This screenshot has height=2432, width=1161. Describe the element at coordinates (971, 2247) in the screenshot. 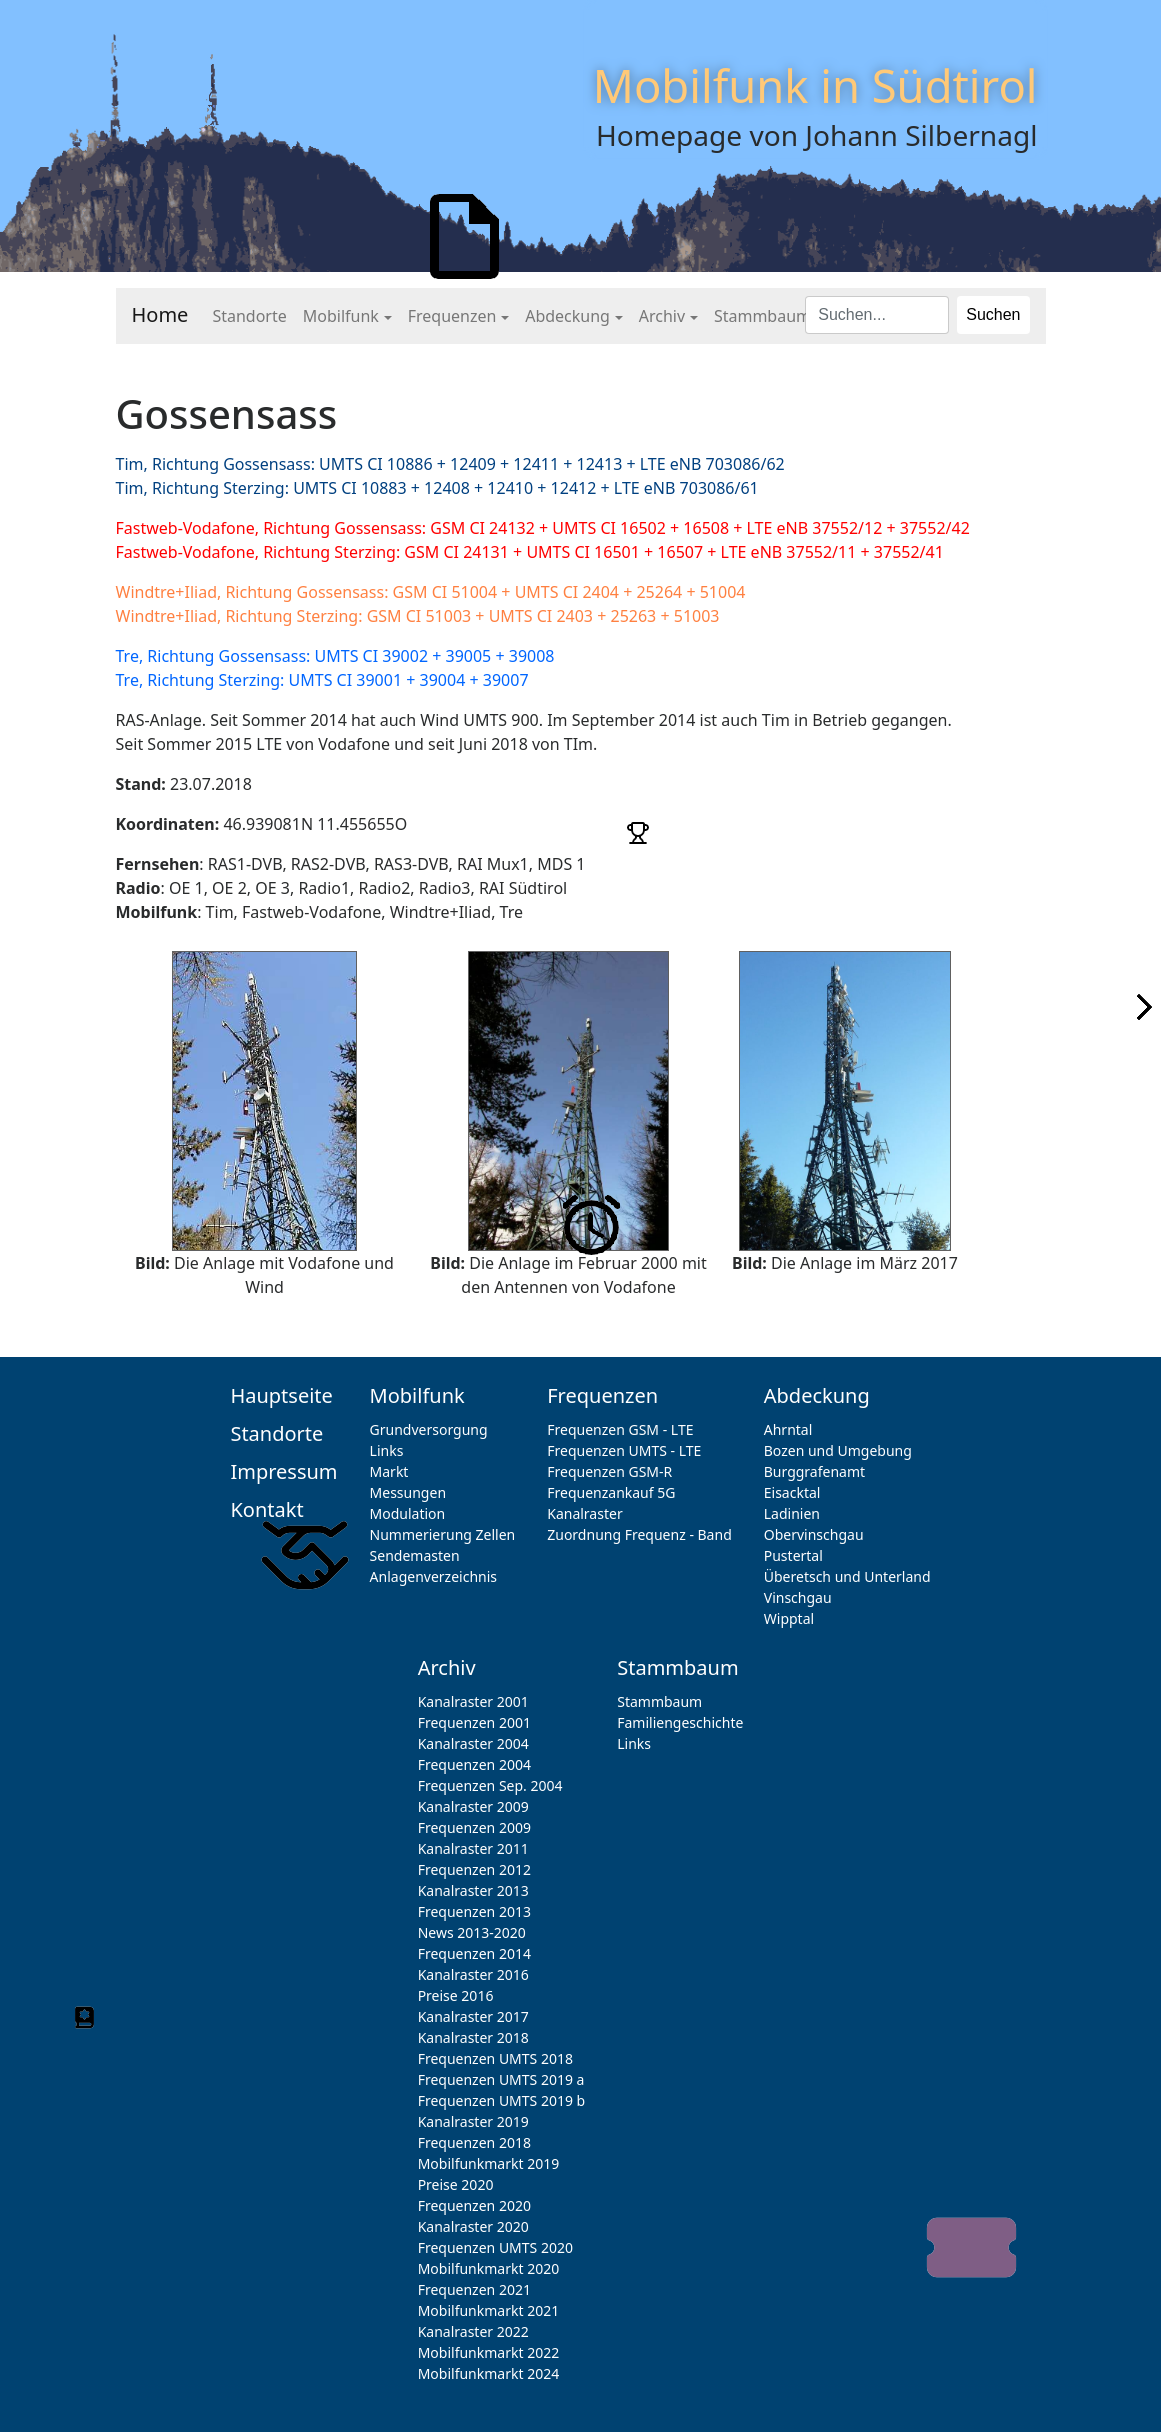

I see `access your tickets or passes` at that location.